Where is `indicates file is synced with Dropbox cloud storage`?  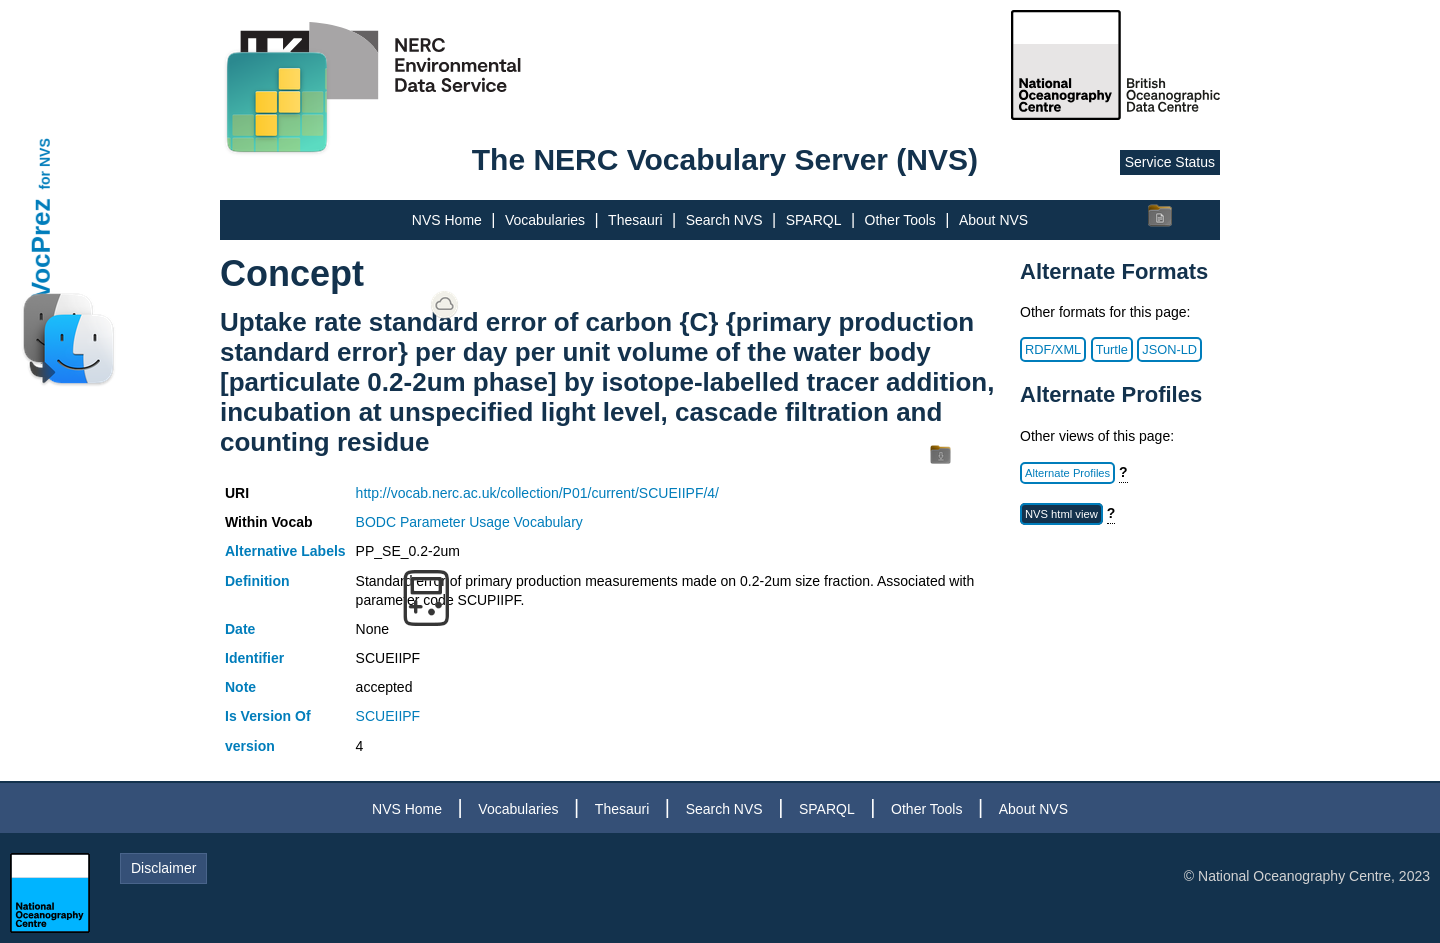
indicates file is synced with Dropbox cloud storage is located at coordinates (444, 304).